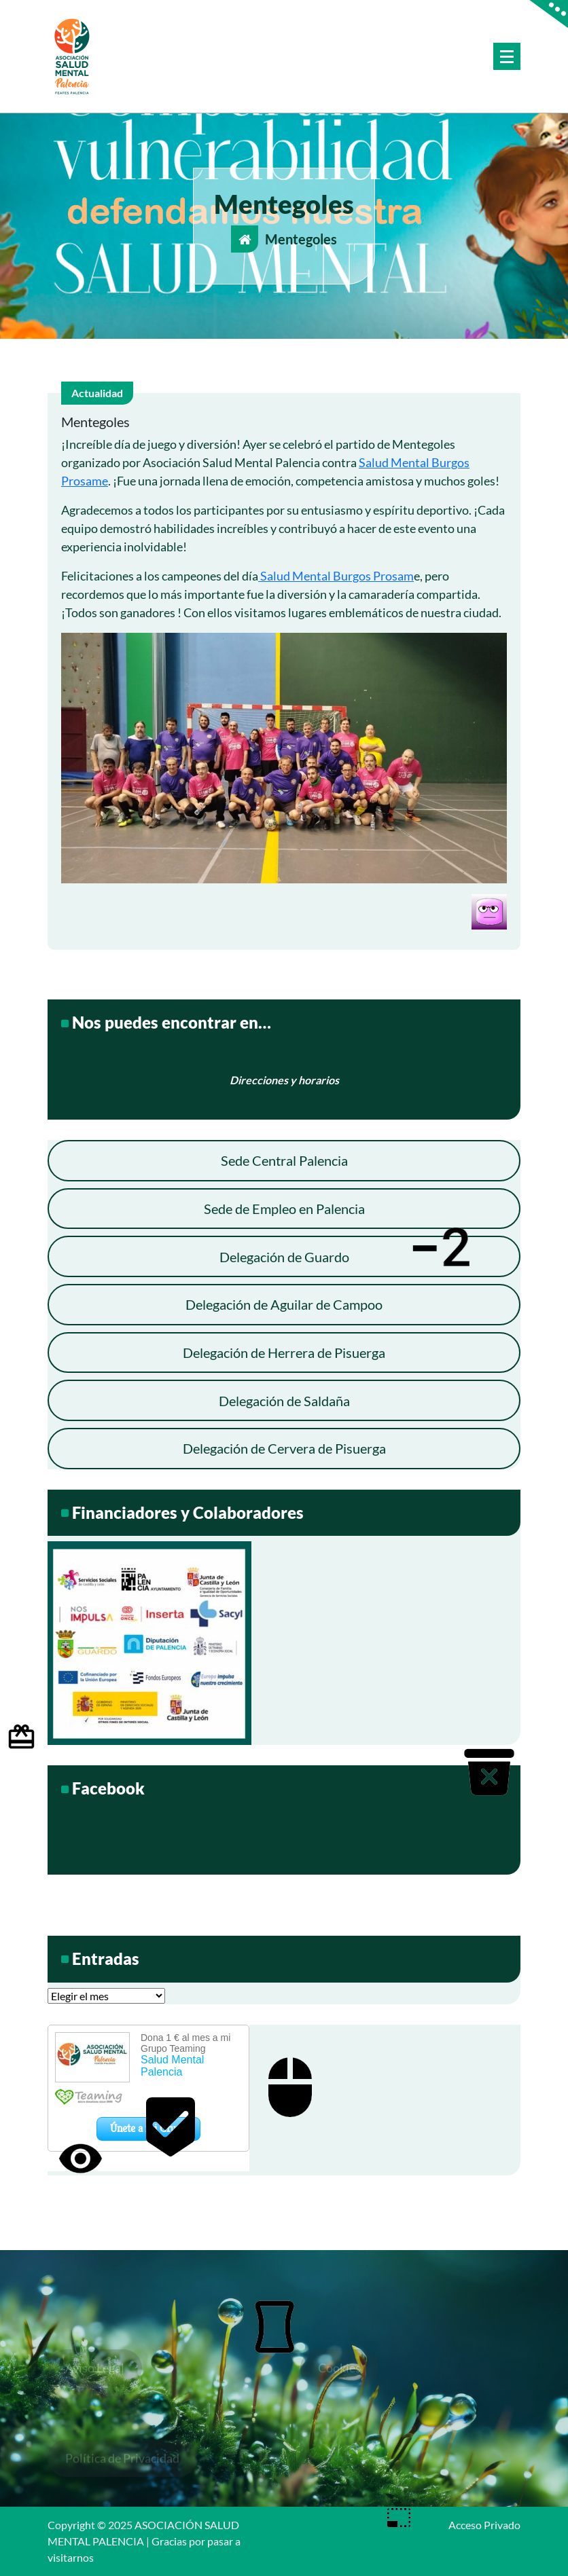  Describe the element at coordinates (489, 1772) in the screenshot. I see `delete selected item` at that location.